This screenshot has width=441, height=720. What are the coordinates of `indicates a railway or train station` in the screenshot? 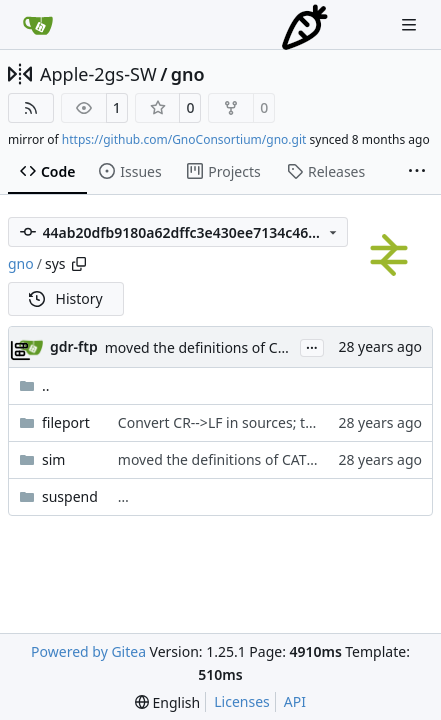 It's located at (389, 255).